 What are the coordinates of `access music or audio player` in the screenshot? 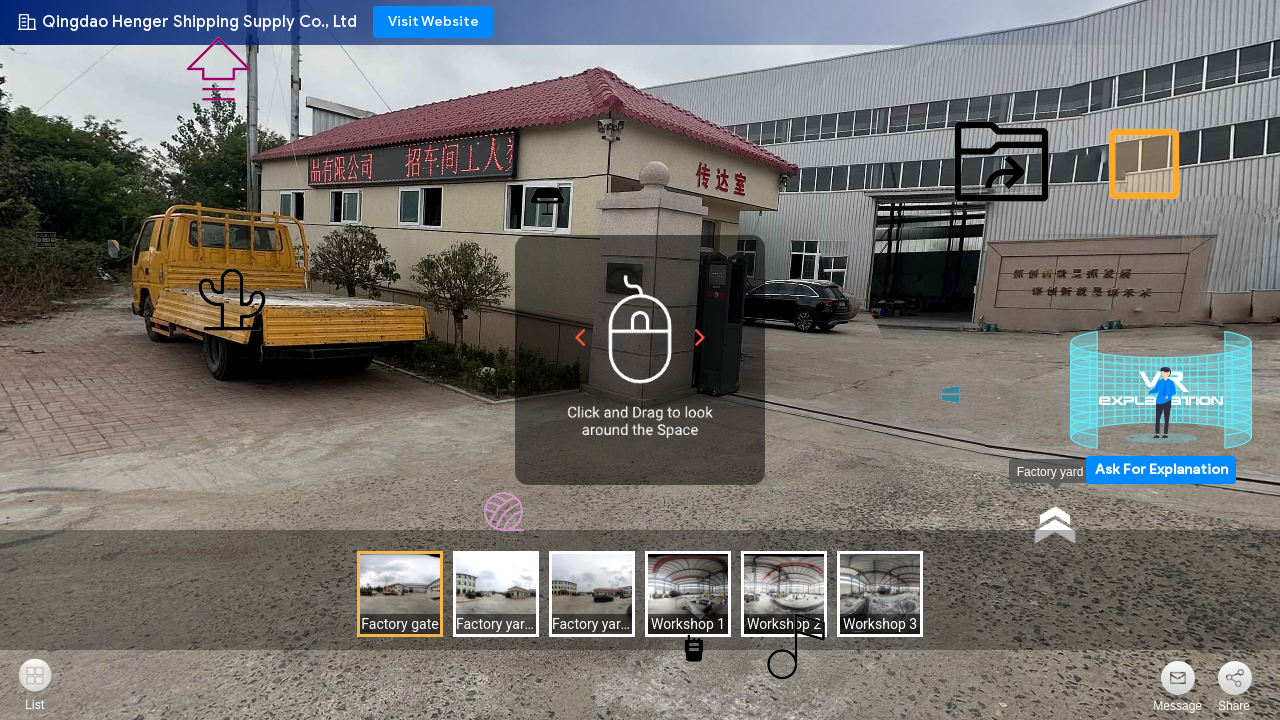 It's located at (796, 645).